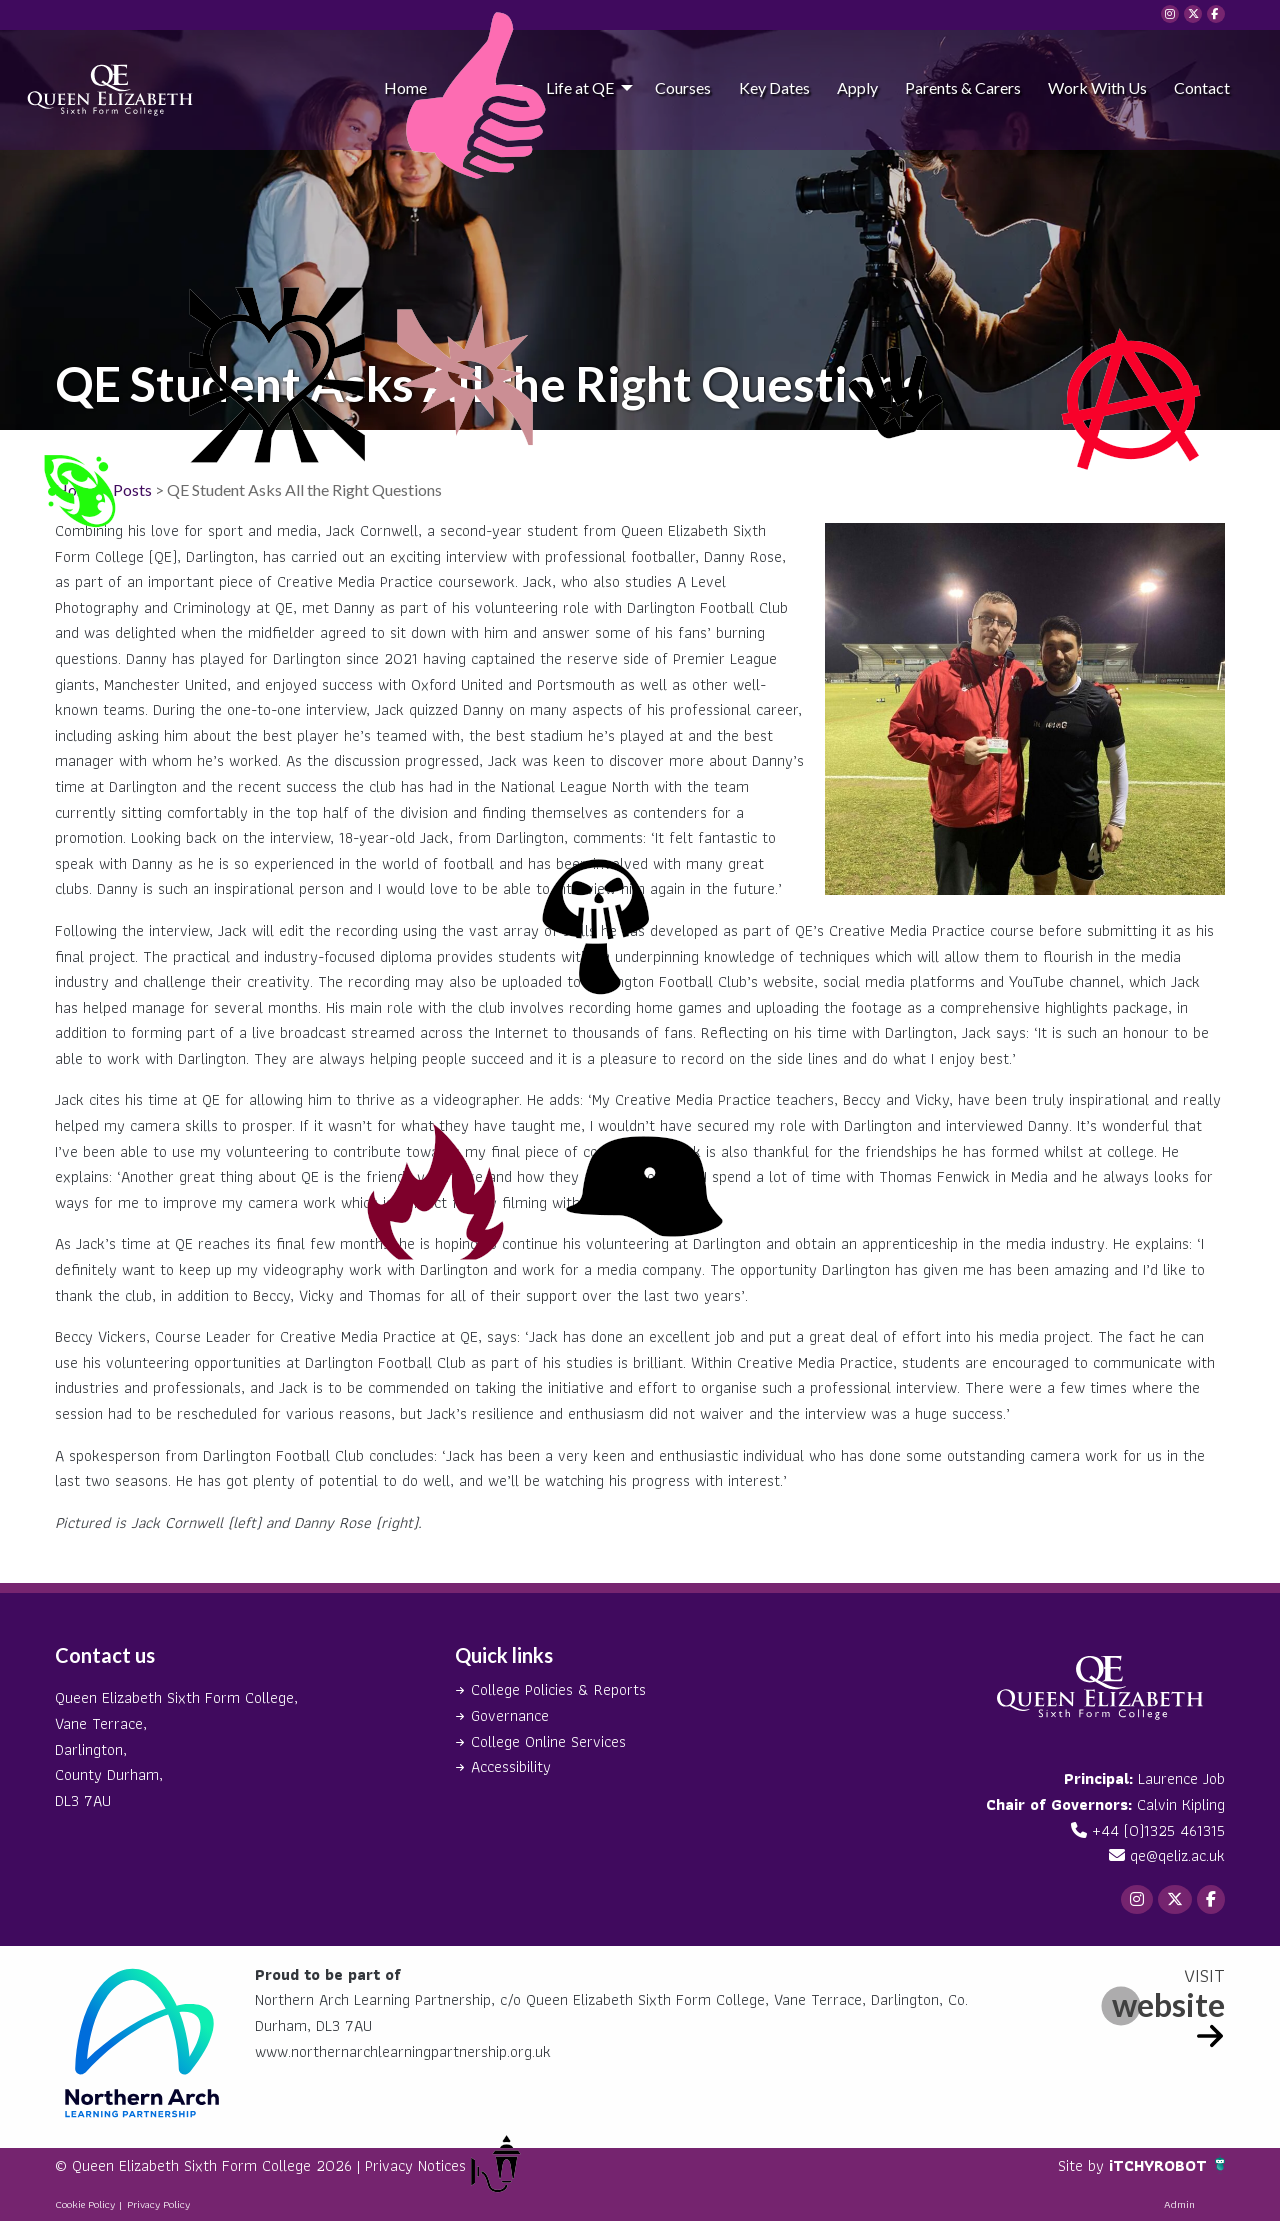  What do you see at coordinates (80, 491) in the screenshot?
I see `cast a water-based spell or ability` at bounding box center [80, 491].